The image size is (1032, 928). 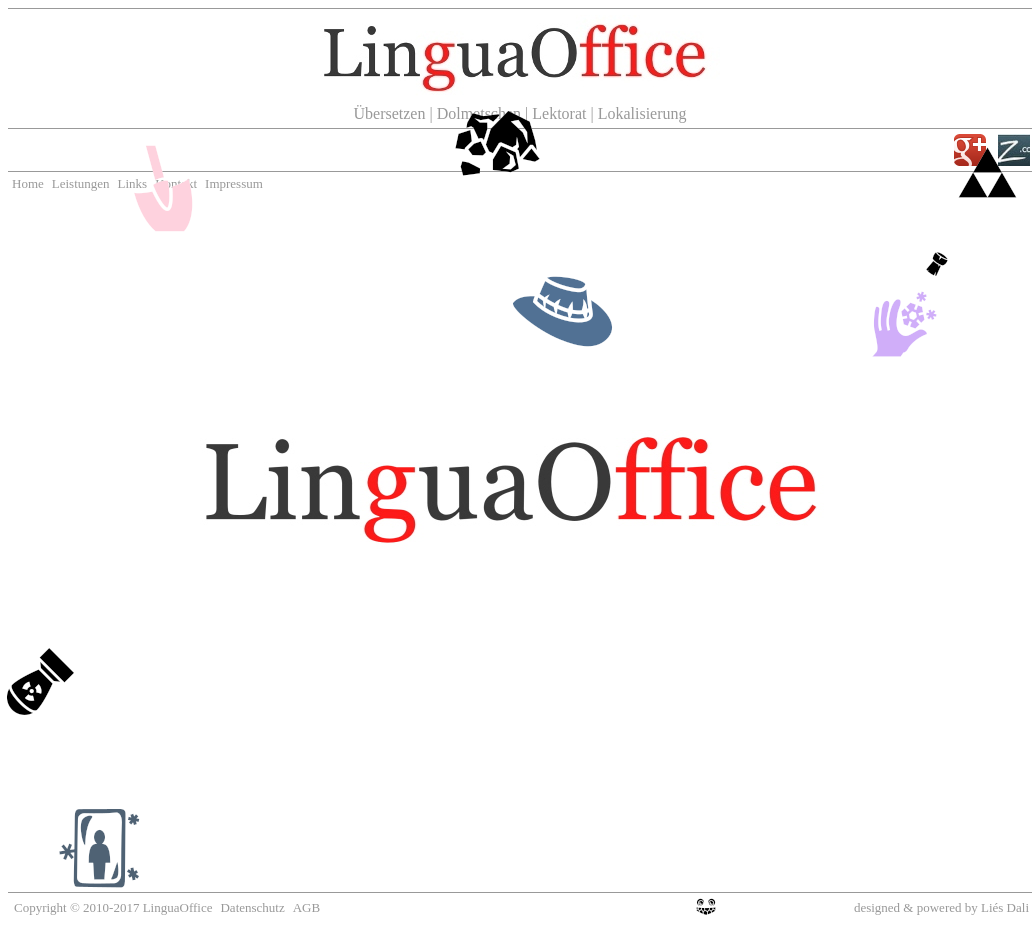 What do you see at coordinates (160, 188) in the screenshot?
I see `select spade suit in a card game` at bounding box center [160, 188].